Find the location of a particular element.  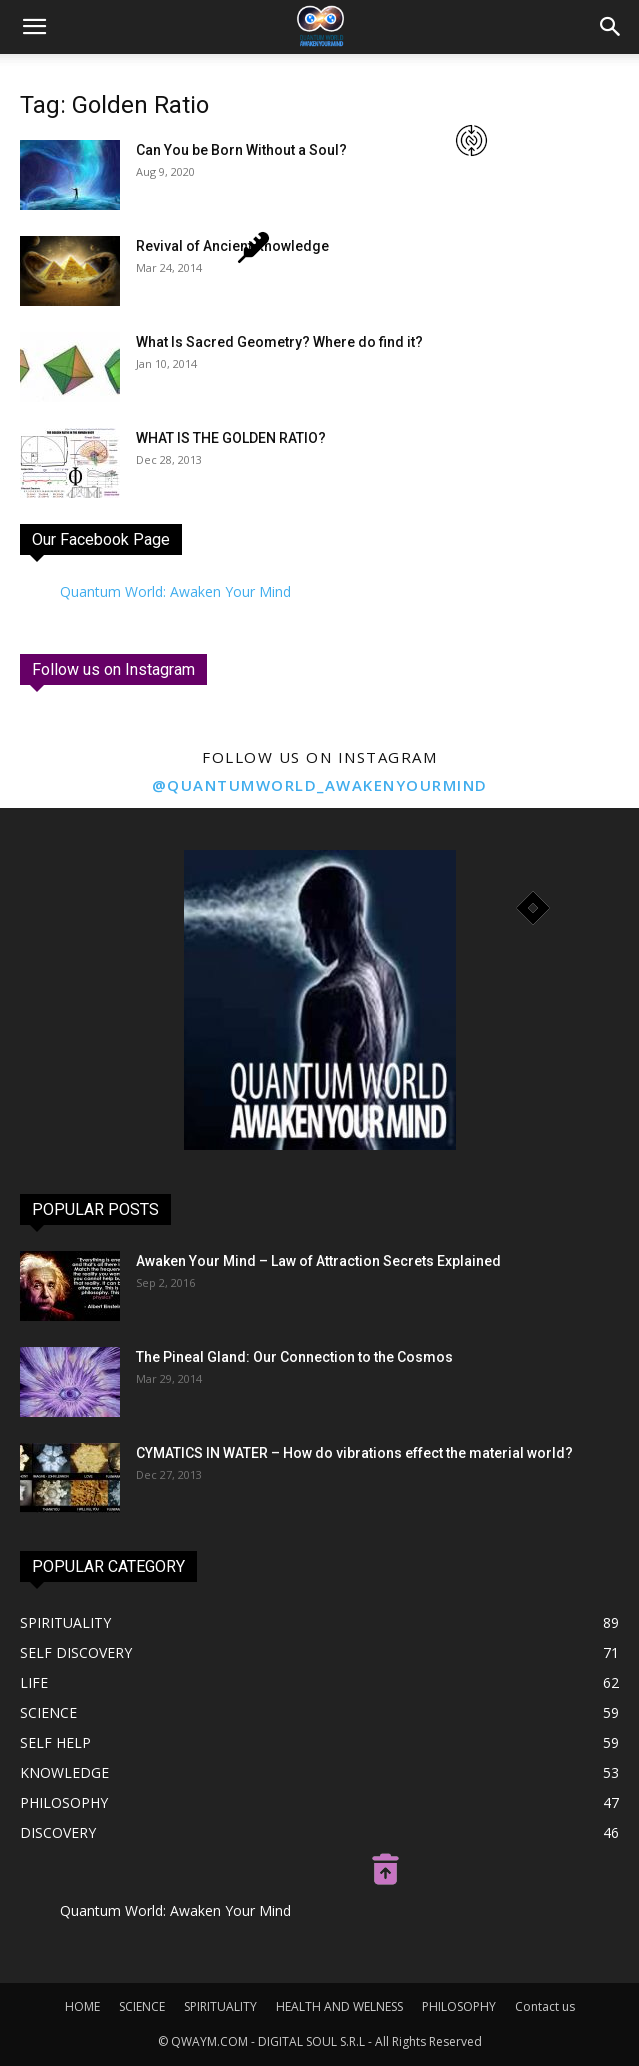

indicates nfc directional communication capability is located at coordinates (471, 140).